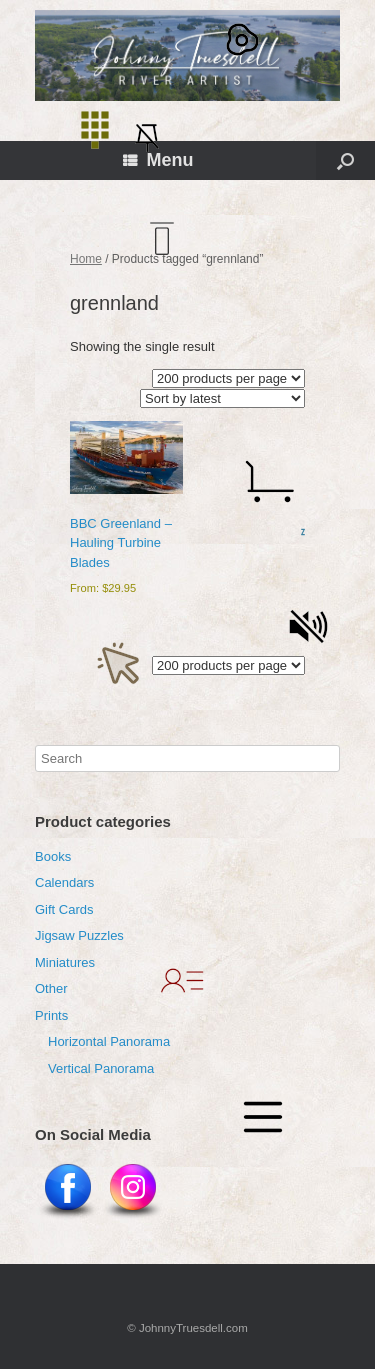  I want to click on unpin an item from its current location, so click(147, 136).